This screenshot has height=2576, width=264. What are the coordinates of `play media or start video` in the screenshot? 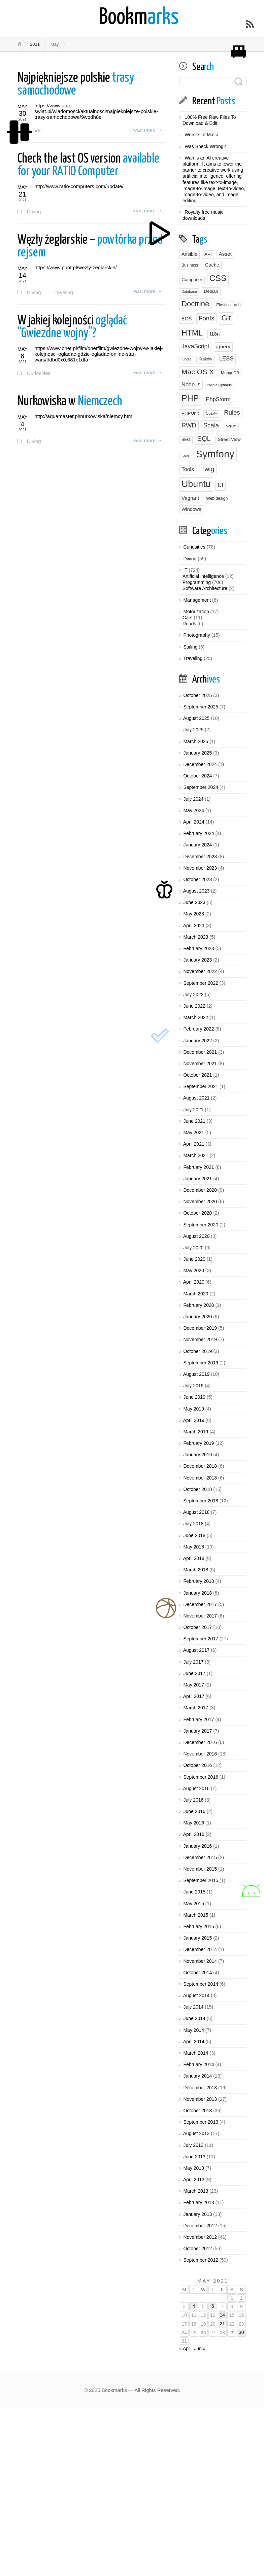 It's located at (157, 233).